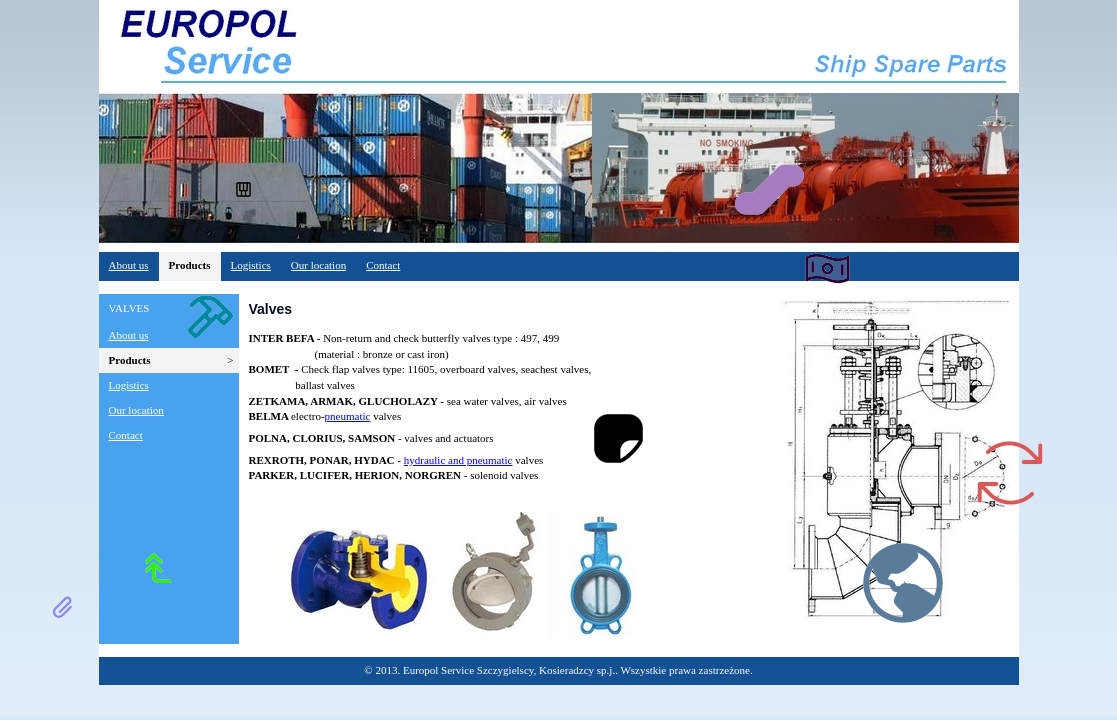 Image resolution: width=1117 pixels, height=720 pixels. Describe the element at coordinates (903, 583) in the screenshot. I see `switch to western hemisphere region` at that location.